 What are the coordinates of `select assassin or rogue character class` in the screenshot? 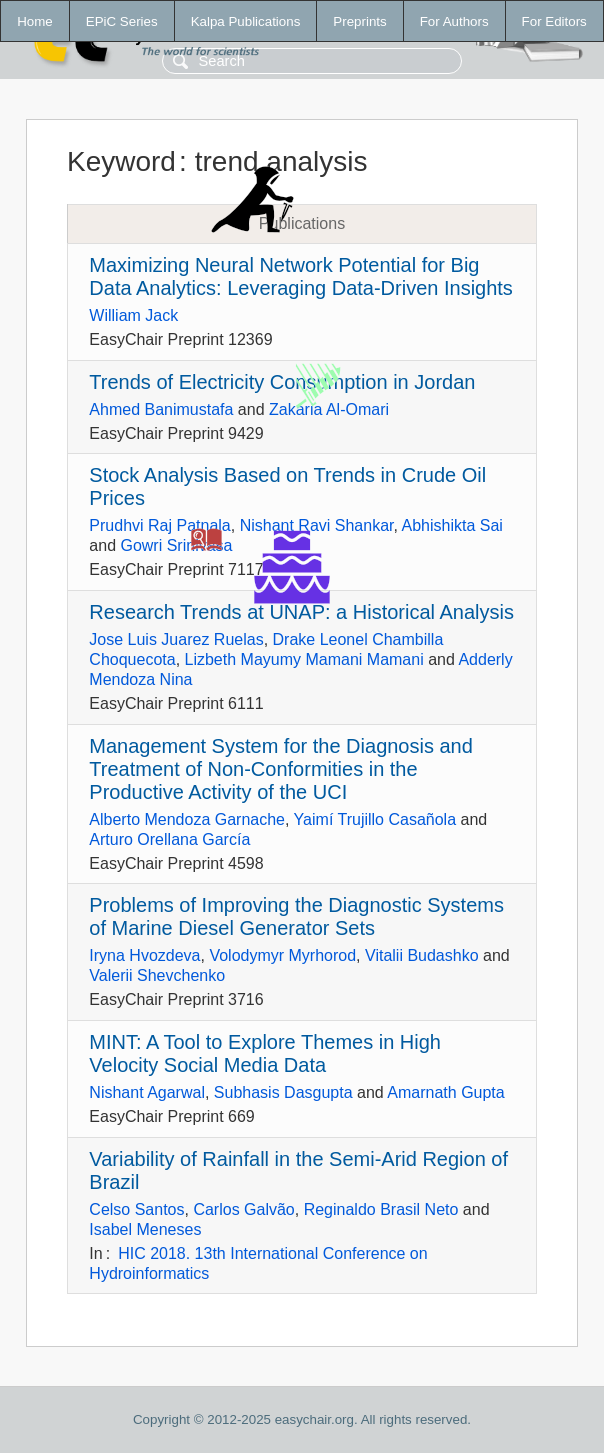 It's located at (252, 199).